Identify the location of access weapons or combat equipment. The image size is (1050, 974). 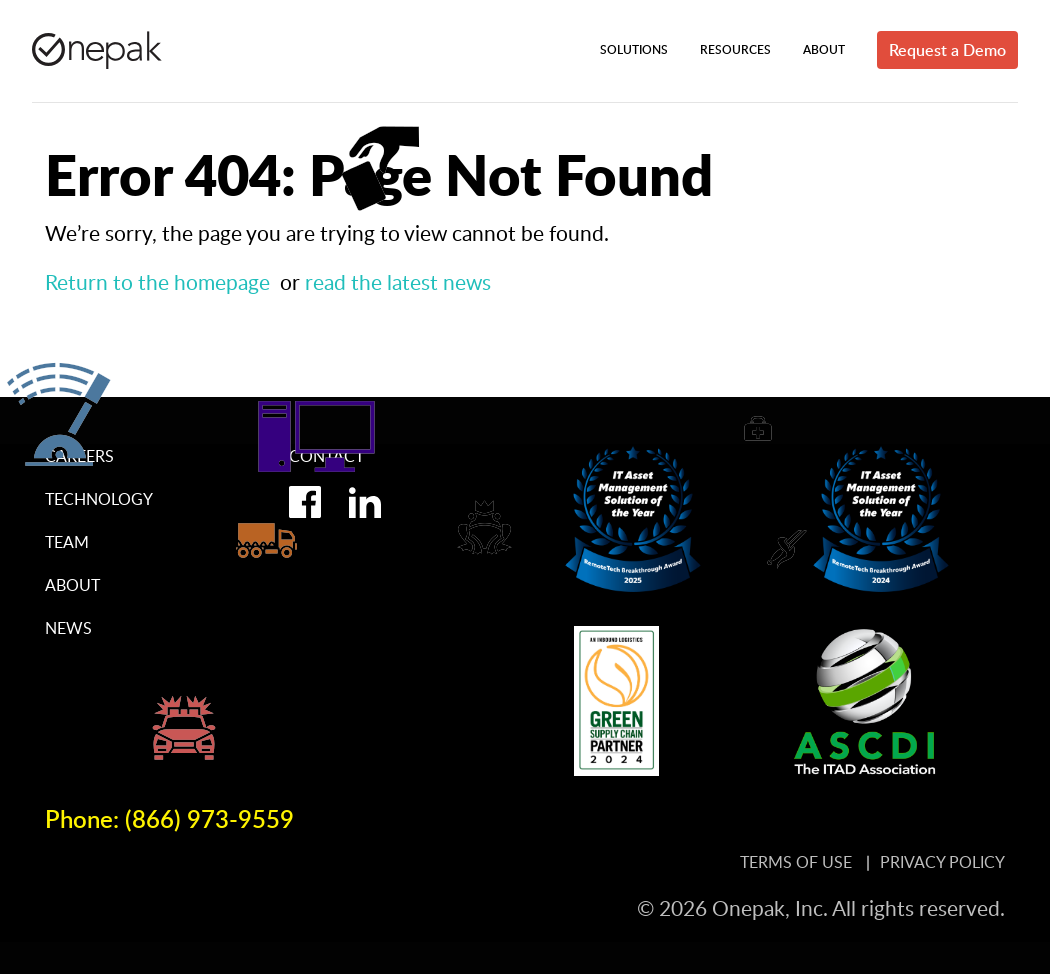
(787, 550).